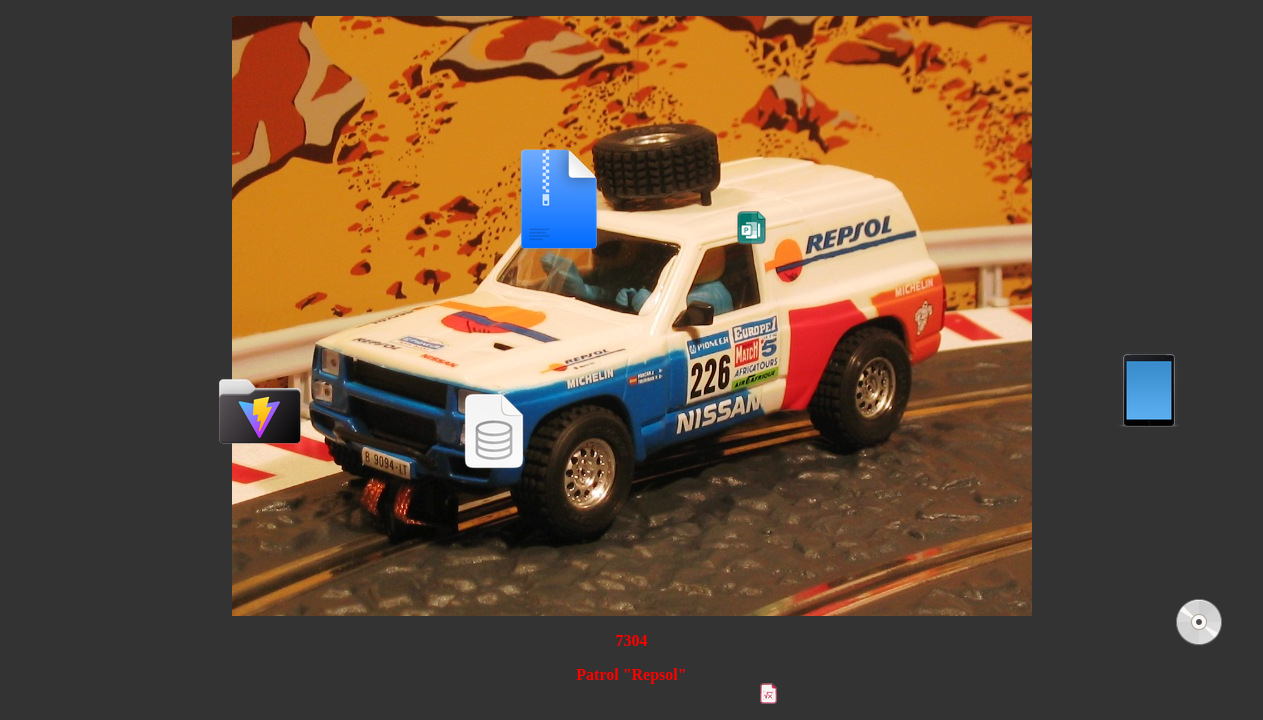  Describe the element at coordinates (494, 431) in the screenshot. I see `sql database file` at that location.